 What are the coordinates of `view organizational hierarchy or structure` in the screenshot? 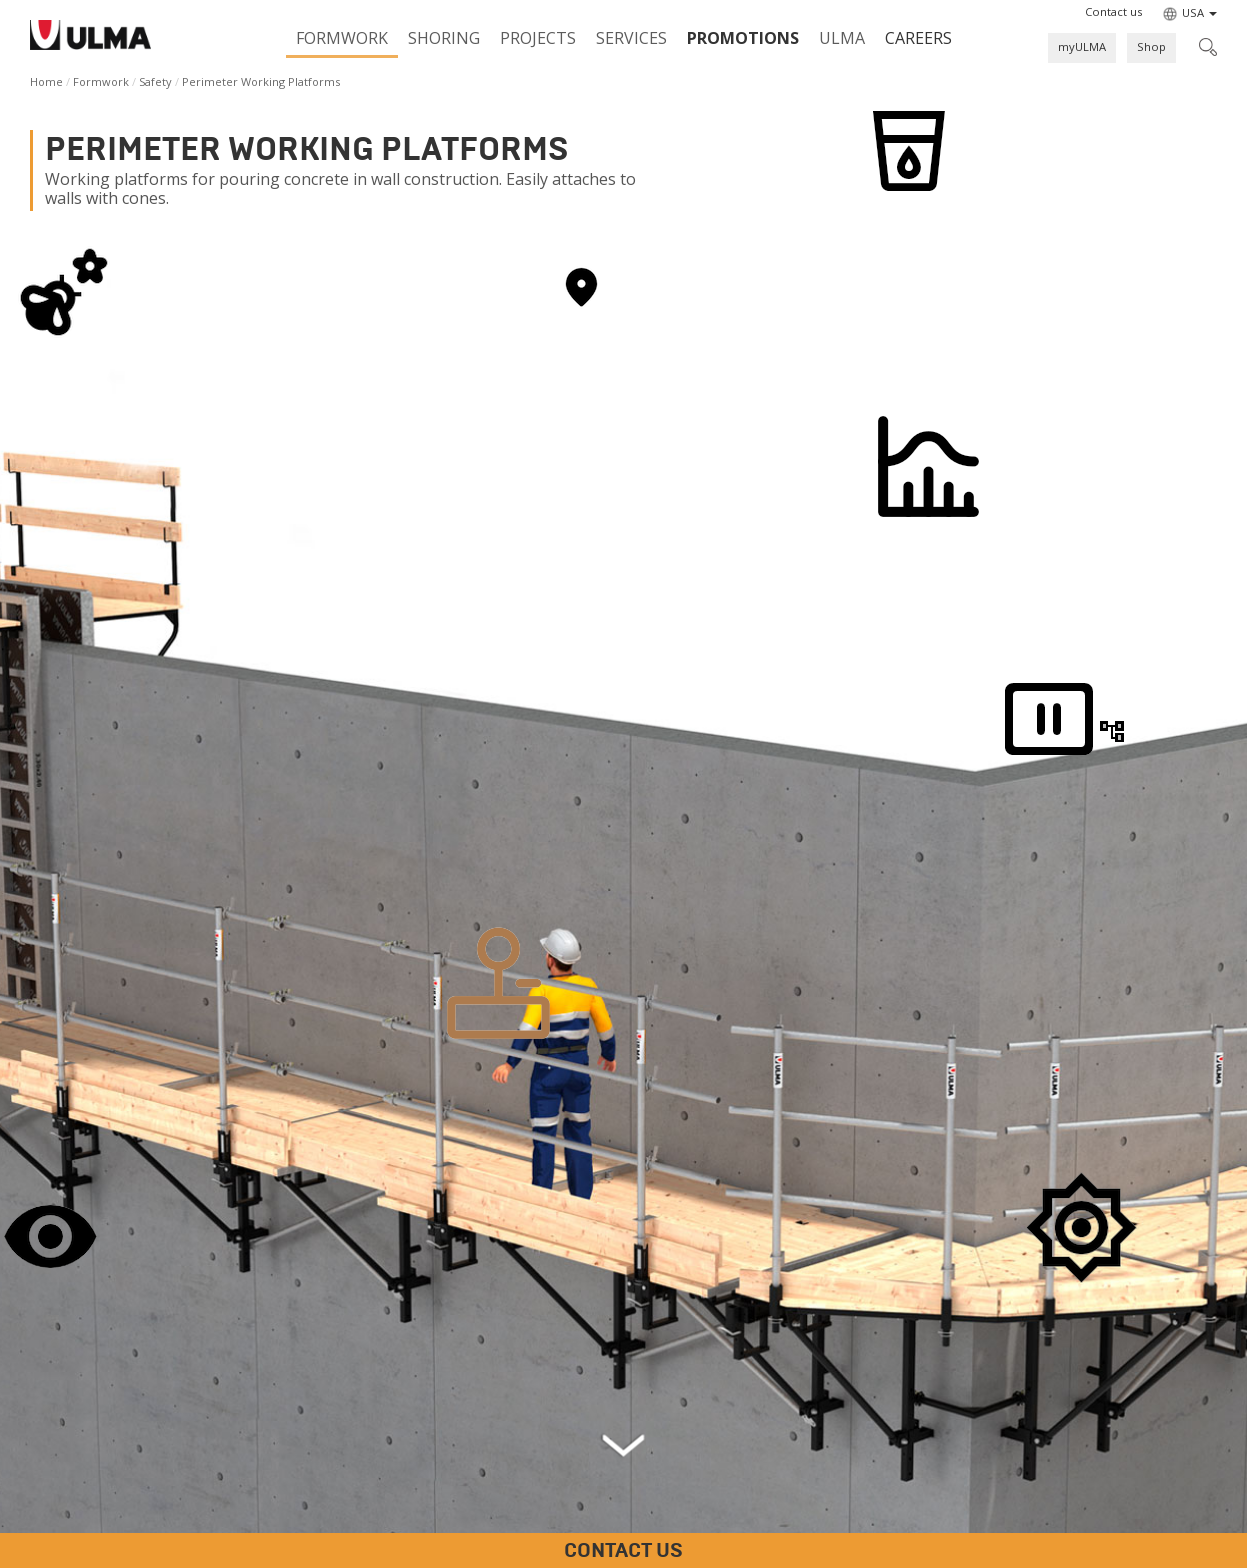 It's located at (1112, 732).